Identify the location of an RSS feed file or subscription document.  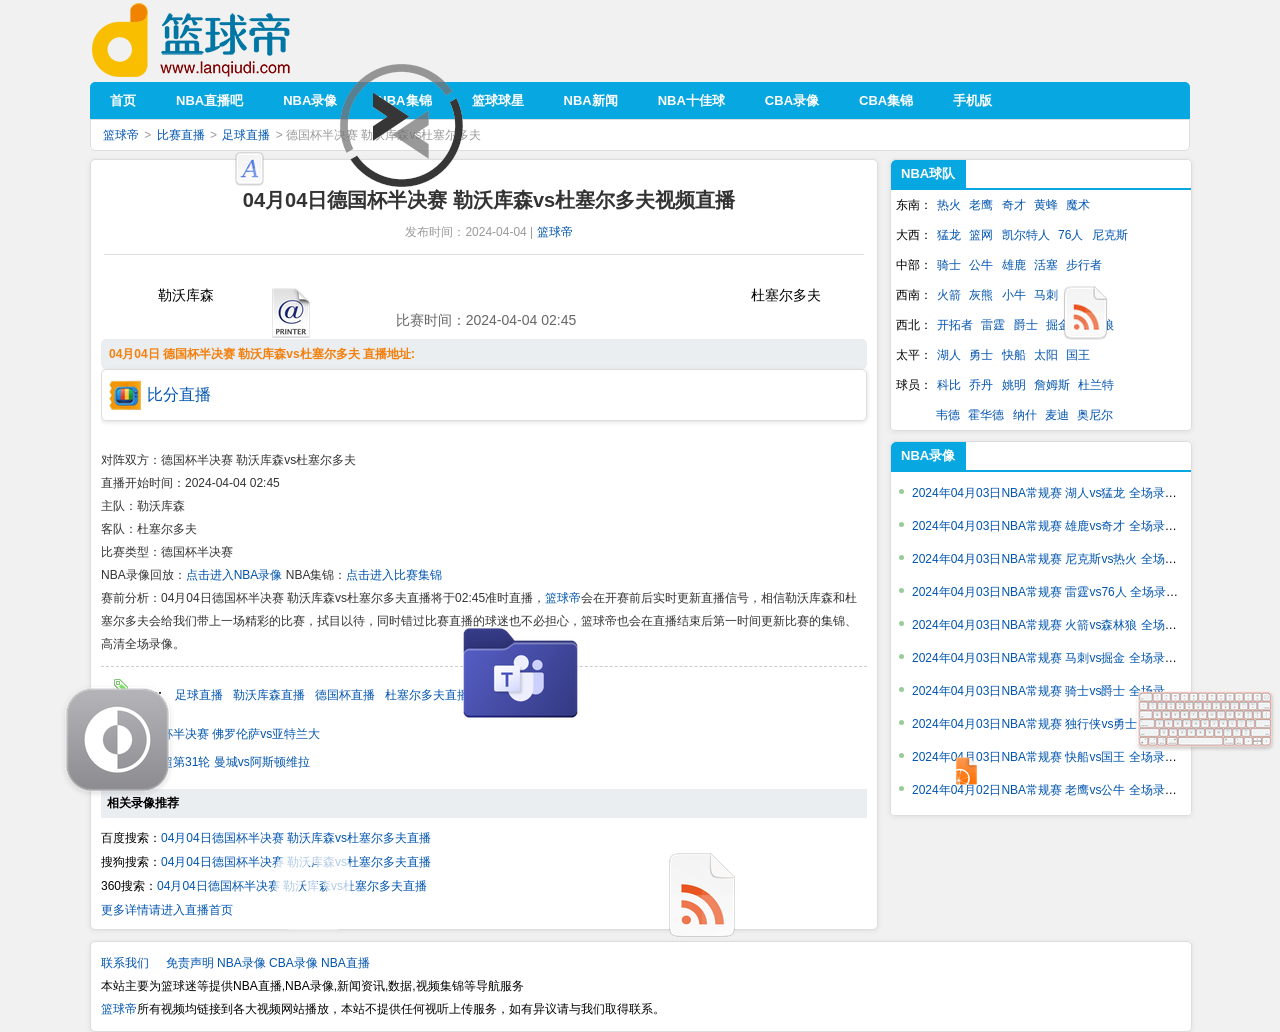
(702, 895).